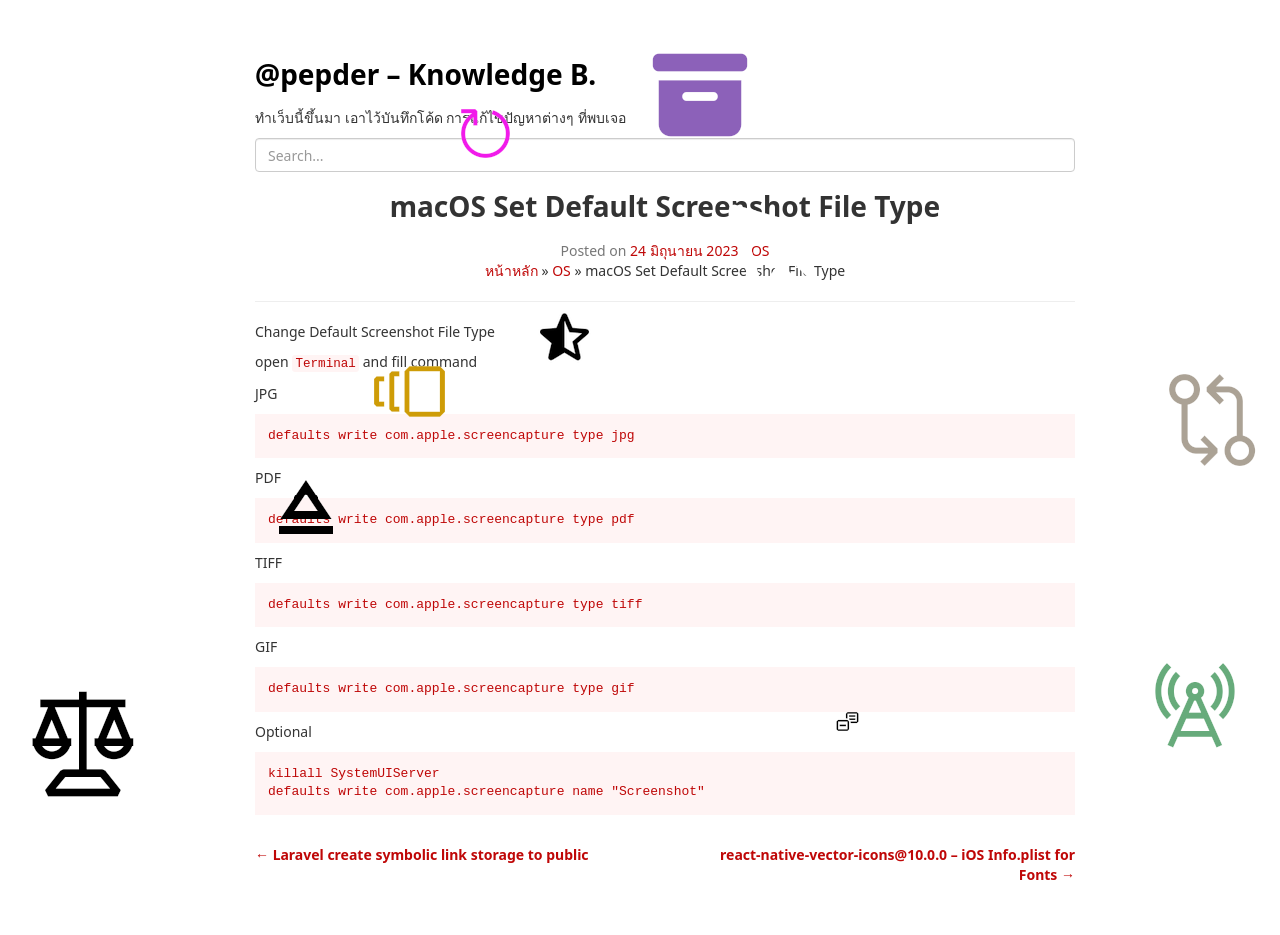 This screenshot has height=935, width=1280. What do you see at coordinates (485, 133) in the screenshot?
I see `refresh or reload the current content` at bounding box center [485, 133].